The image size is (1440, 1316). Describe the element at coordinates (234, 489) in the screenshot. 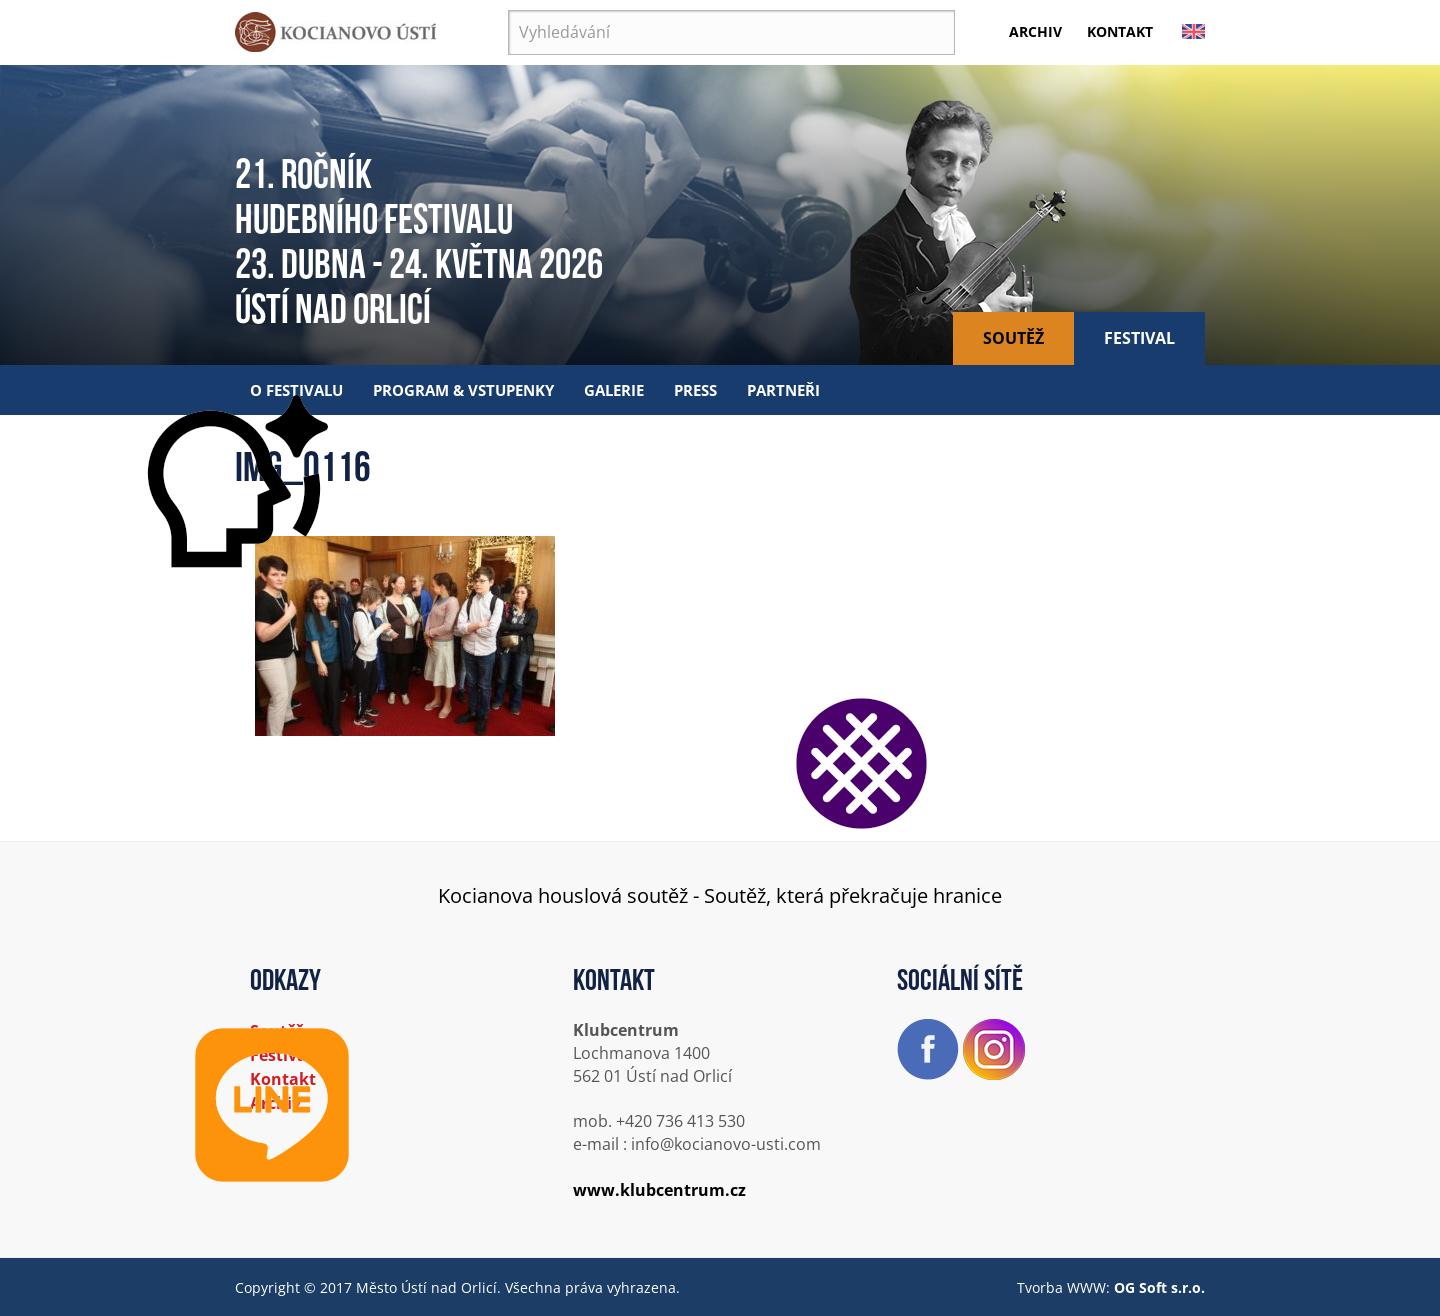

I see `access speak ai voice assistant` at that location.